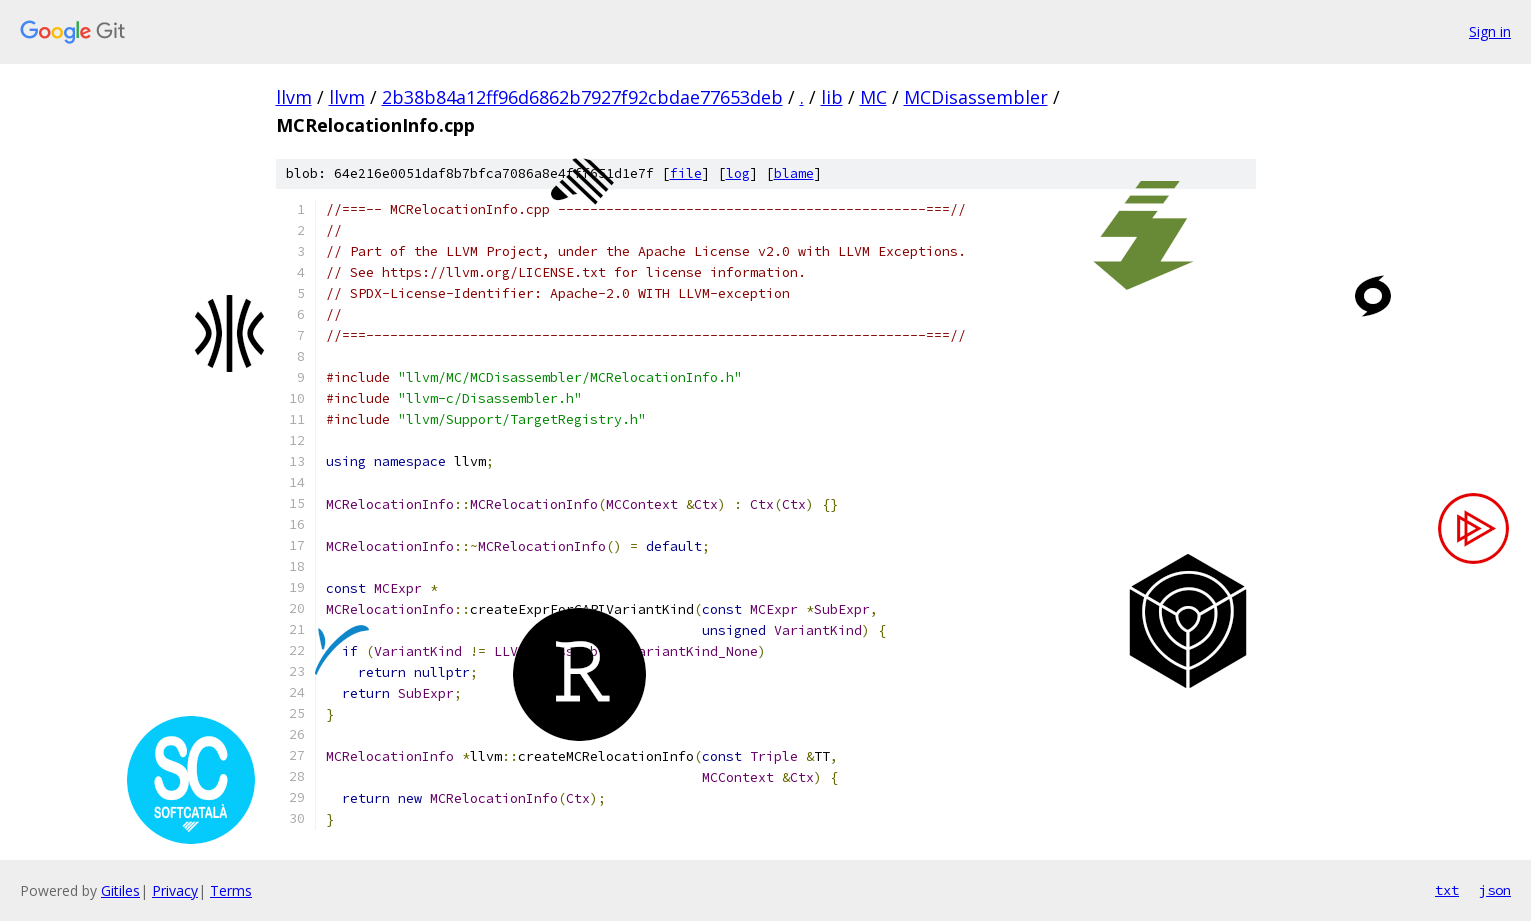  What do you see at coordinates (191, 780) in the screenshot?
I see `visit the Softcatalà website or app` at bounding box center [191, 780].